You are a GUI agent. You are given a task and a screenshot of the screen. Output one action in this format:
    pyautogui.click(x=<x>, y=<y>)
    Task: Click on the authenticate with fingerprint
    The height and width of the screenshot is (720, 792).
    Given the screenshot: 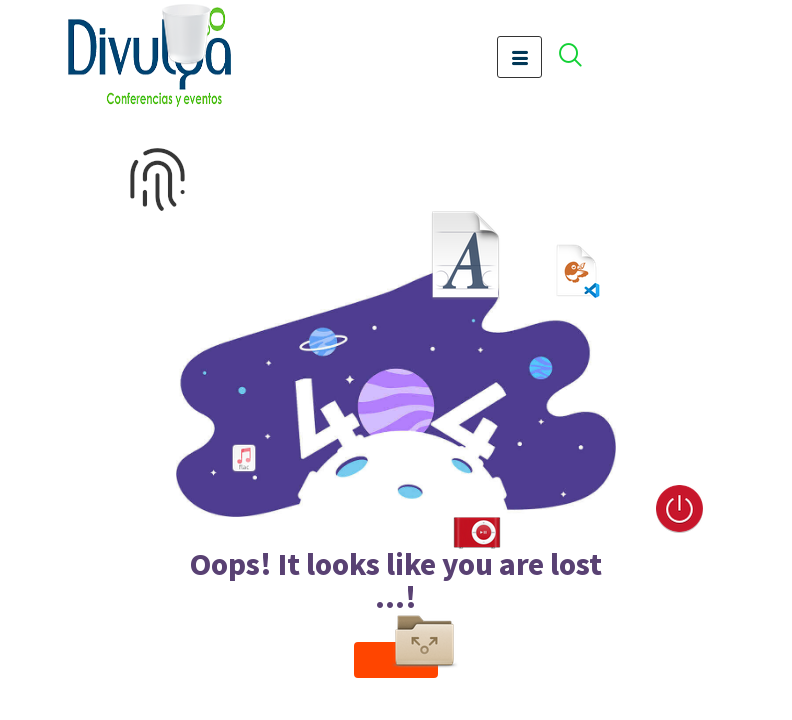 What is the action you would take?
    pyautogui.click(x=157, y=179)
    